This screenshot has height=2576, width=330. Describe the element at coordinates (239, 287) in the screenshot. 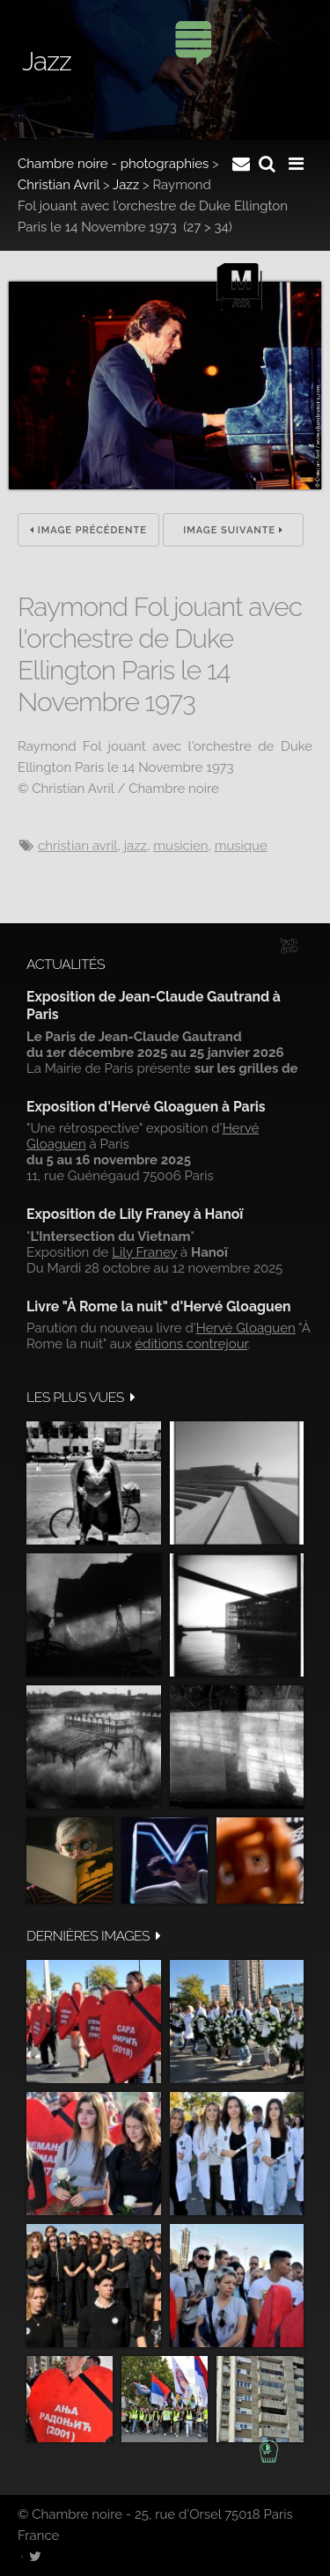

I see `open Autodesk Maya application` at that location.